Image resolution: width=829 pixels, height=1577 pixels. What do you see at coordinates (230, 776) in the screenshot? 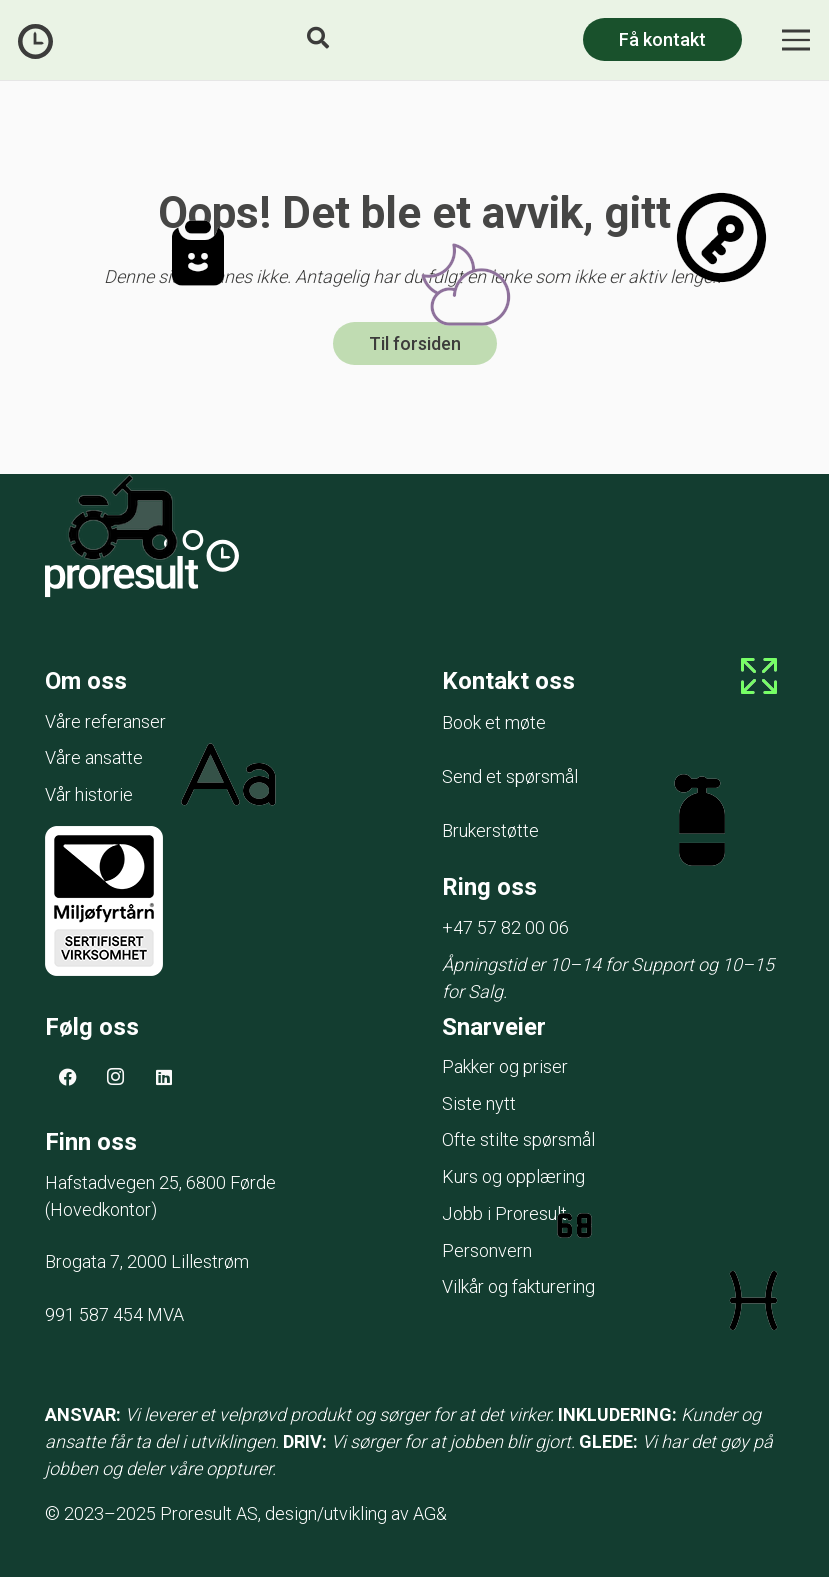
I see `adjust font or text size settings` at bounding box center [230, 776].